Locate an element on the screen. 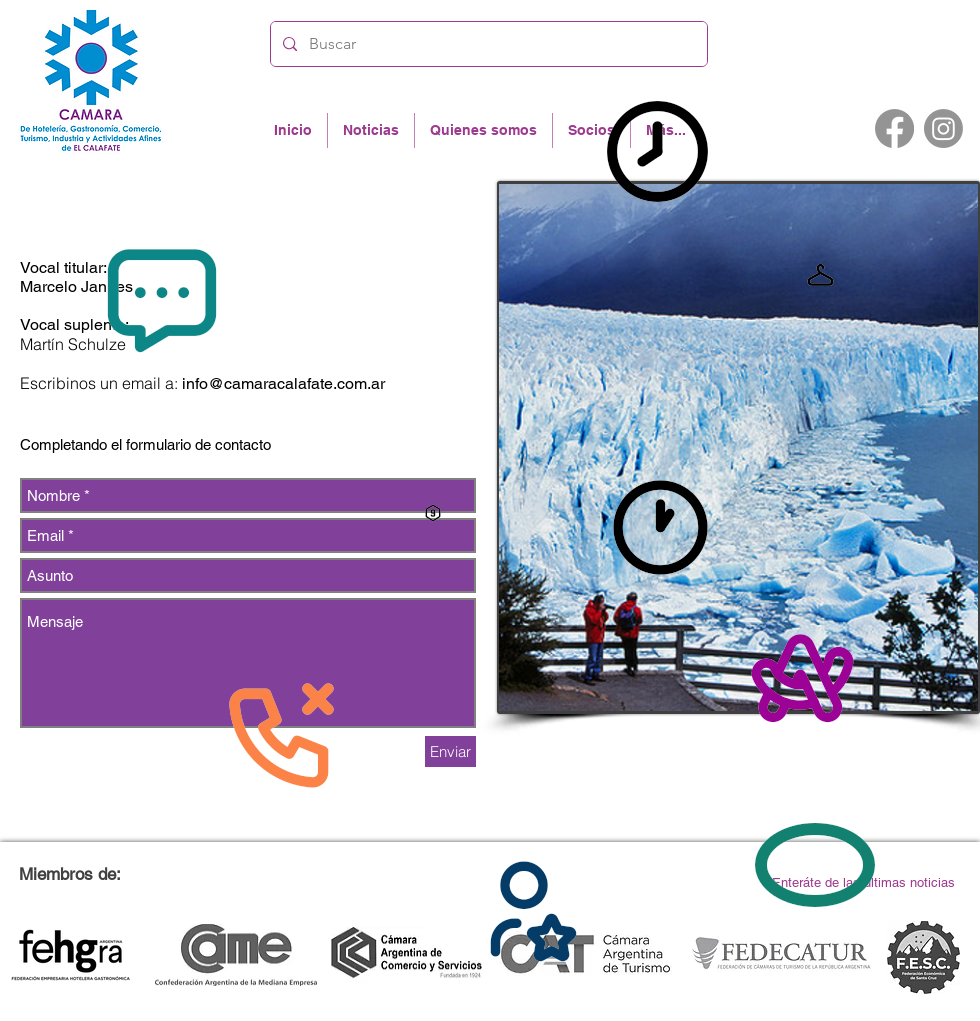  indicates step 9 in a multi-step process is located at coordinates (433, 513).